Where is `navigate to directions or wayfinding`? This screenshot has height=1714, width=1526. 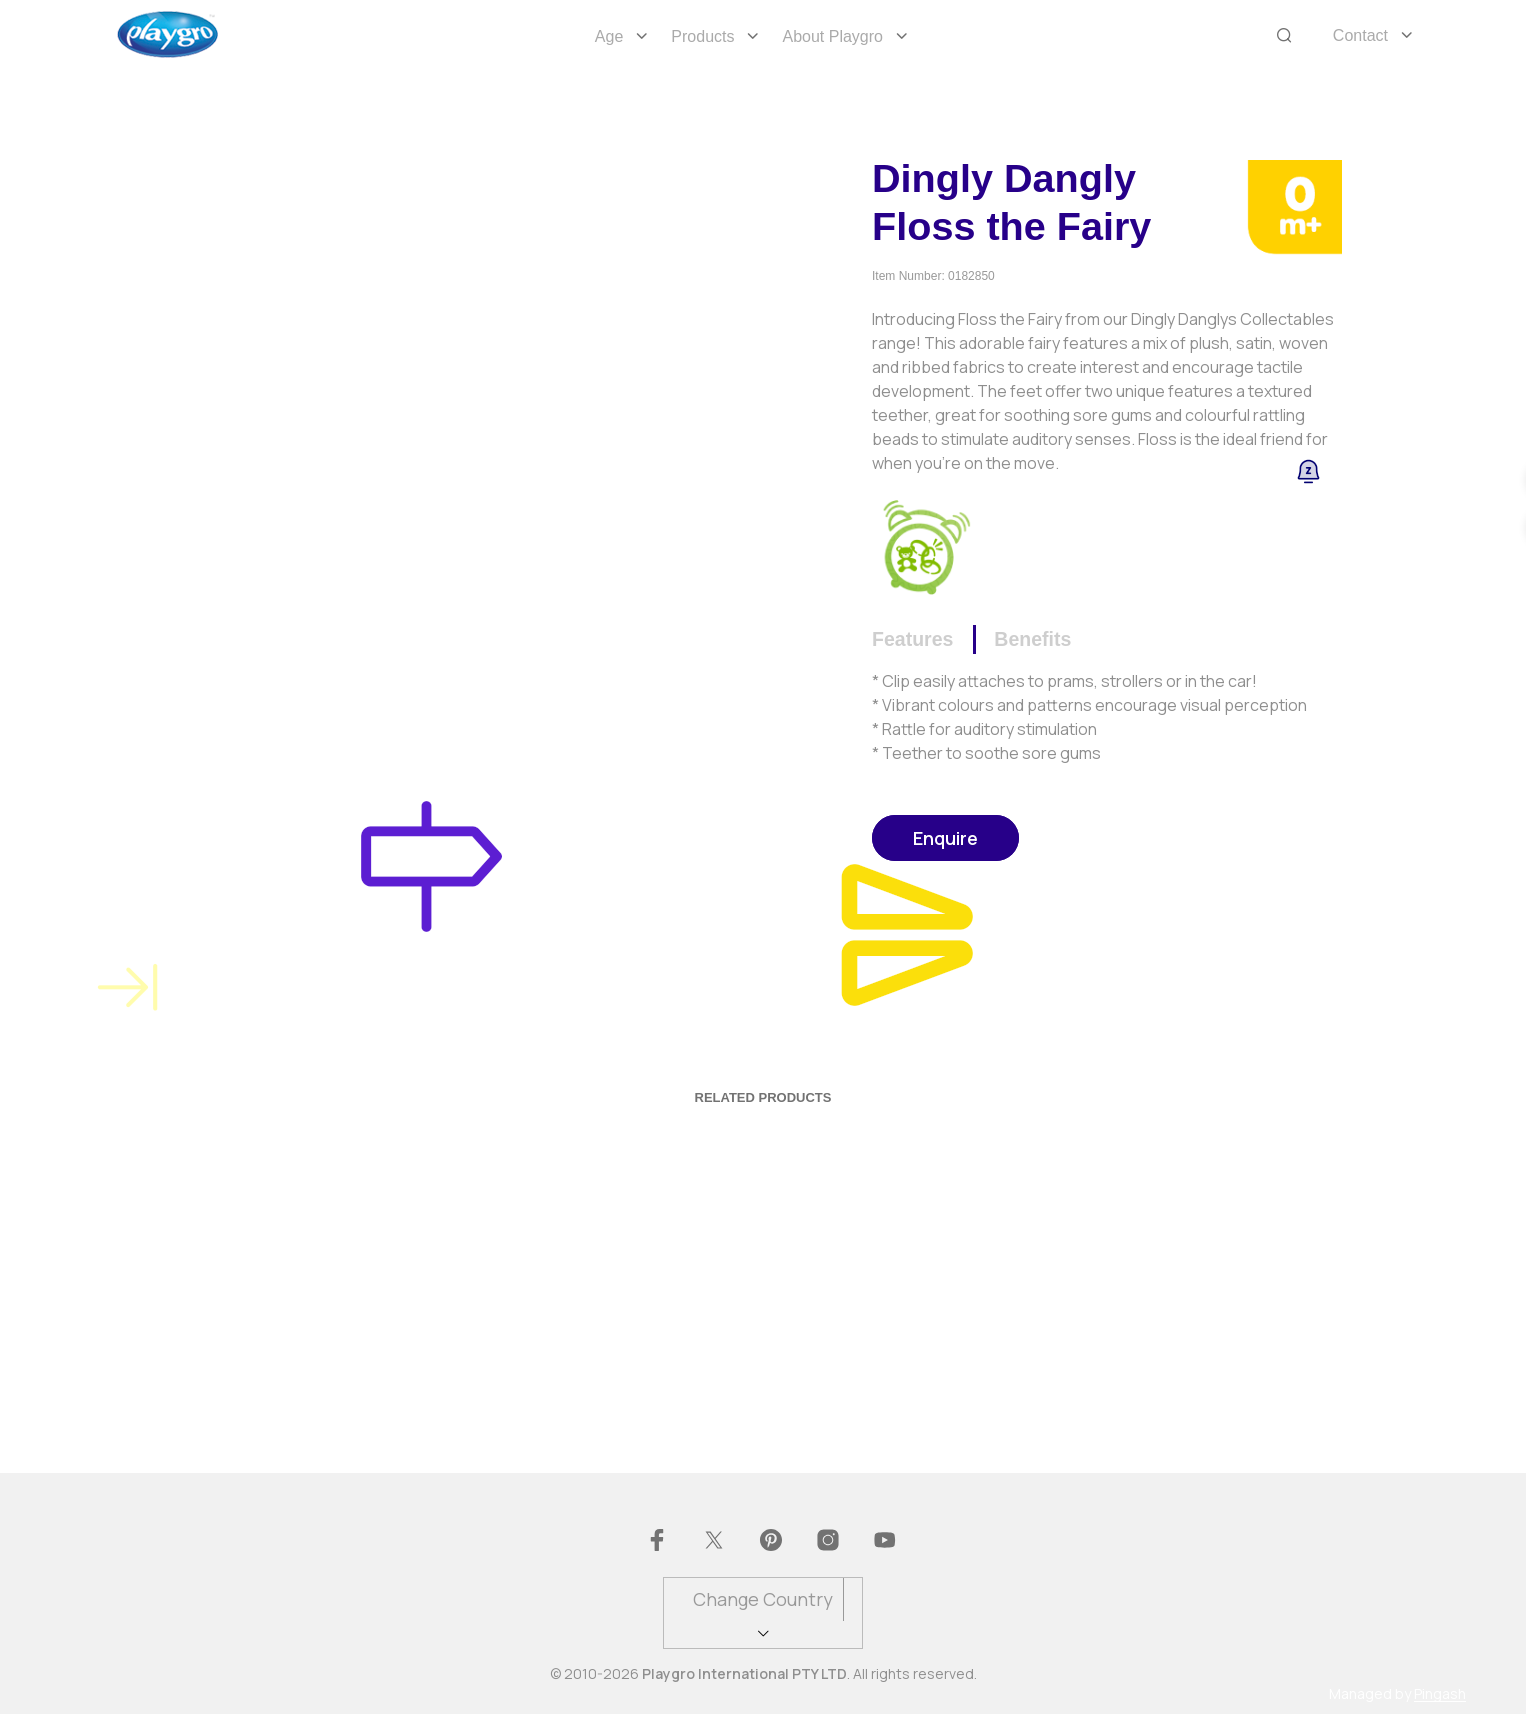
navigate to directions or wayfinding is located at coordinates (426, 866).